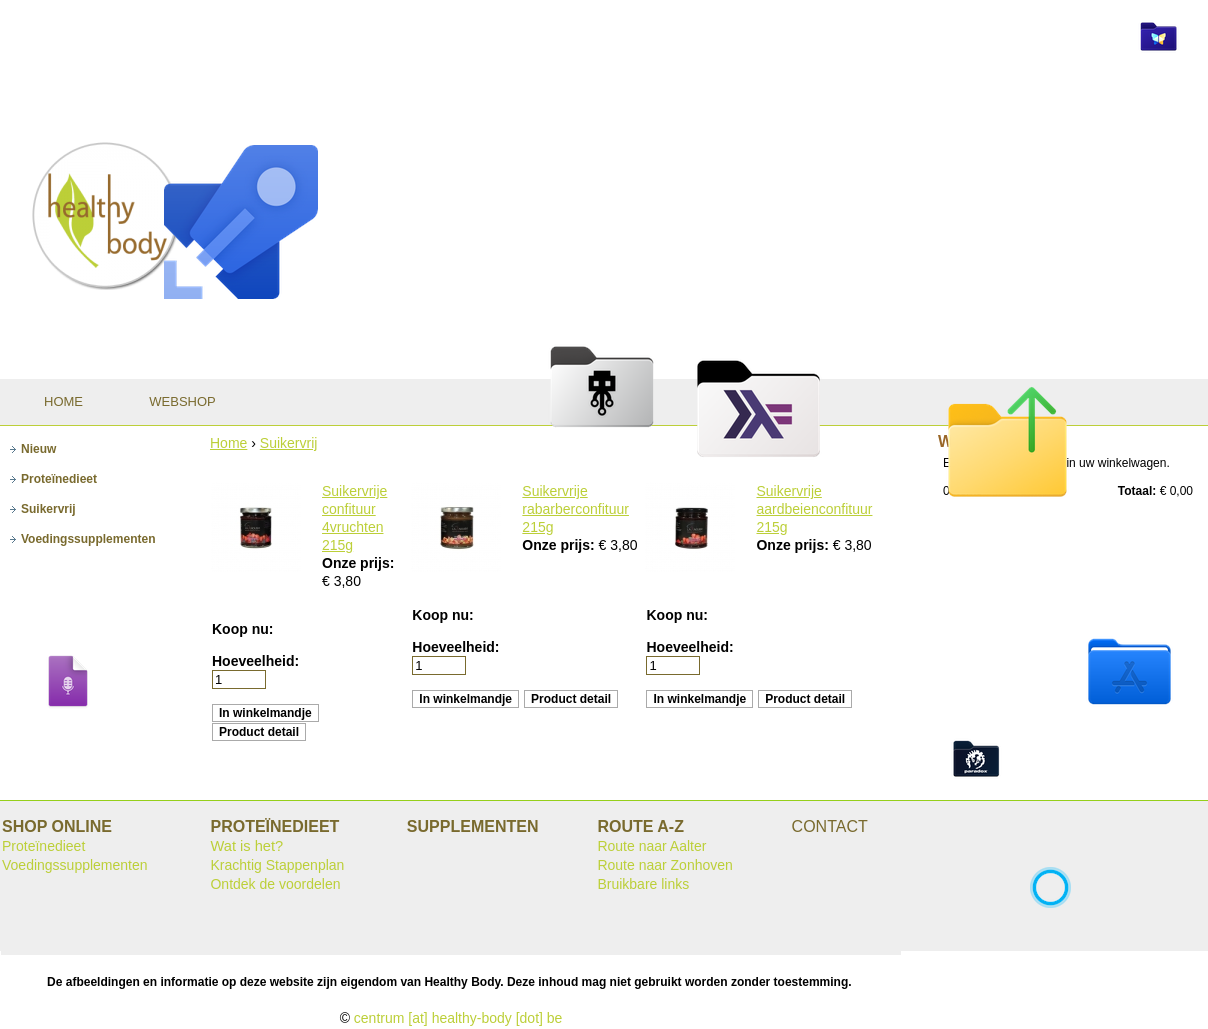  What do you see at coordinates (976, 760) in the screenshot?
I see `open paradox interactive game files folder` at bounding box center [976, 760].